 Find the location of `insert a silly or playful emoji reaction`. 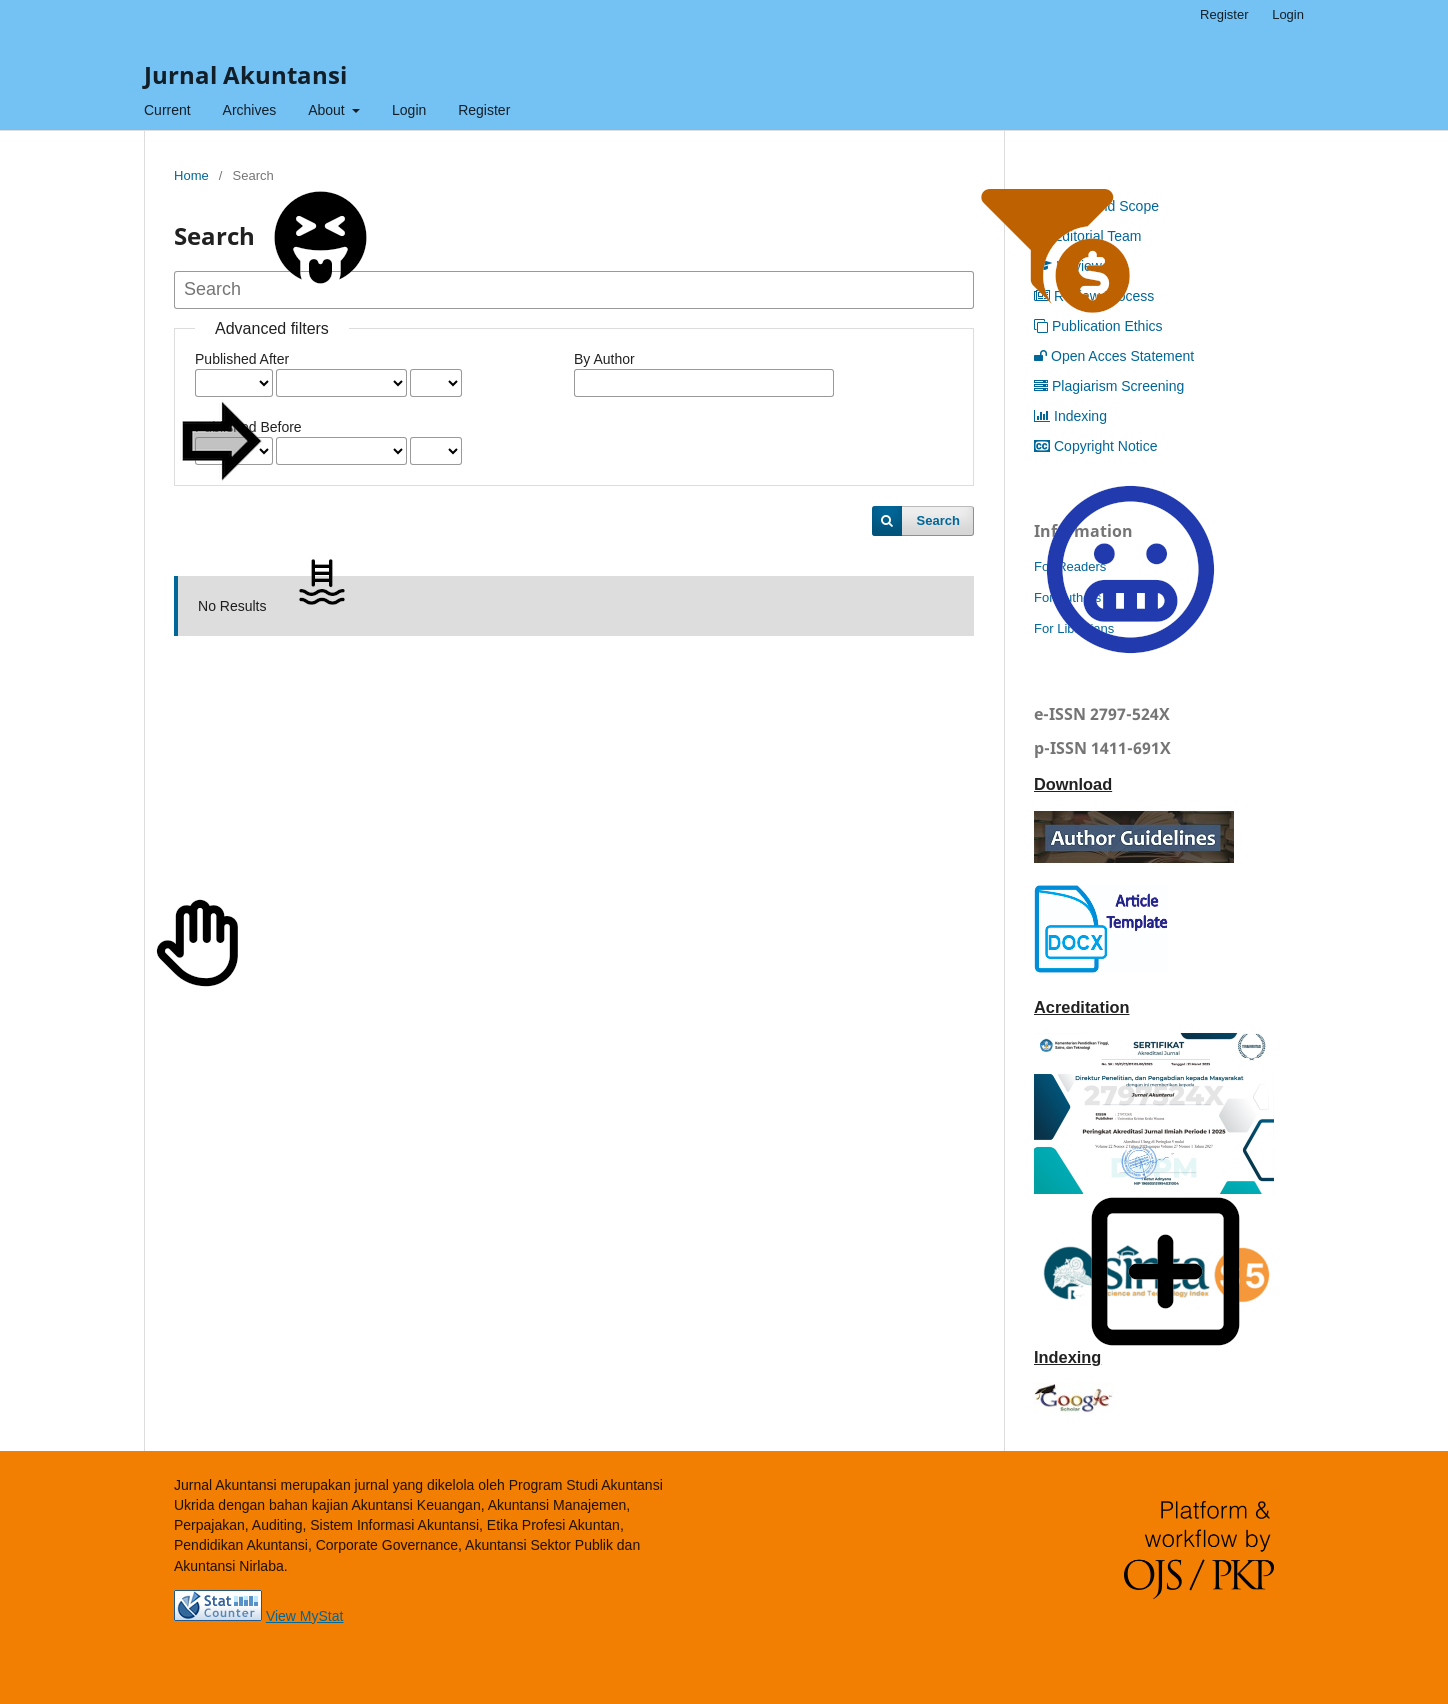

insert a silly or playful emoji reaction is located at coordinates (320, 237).